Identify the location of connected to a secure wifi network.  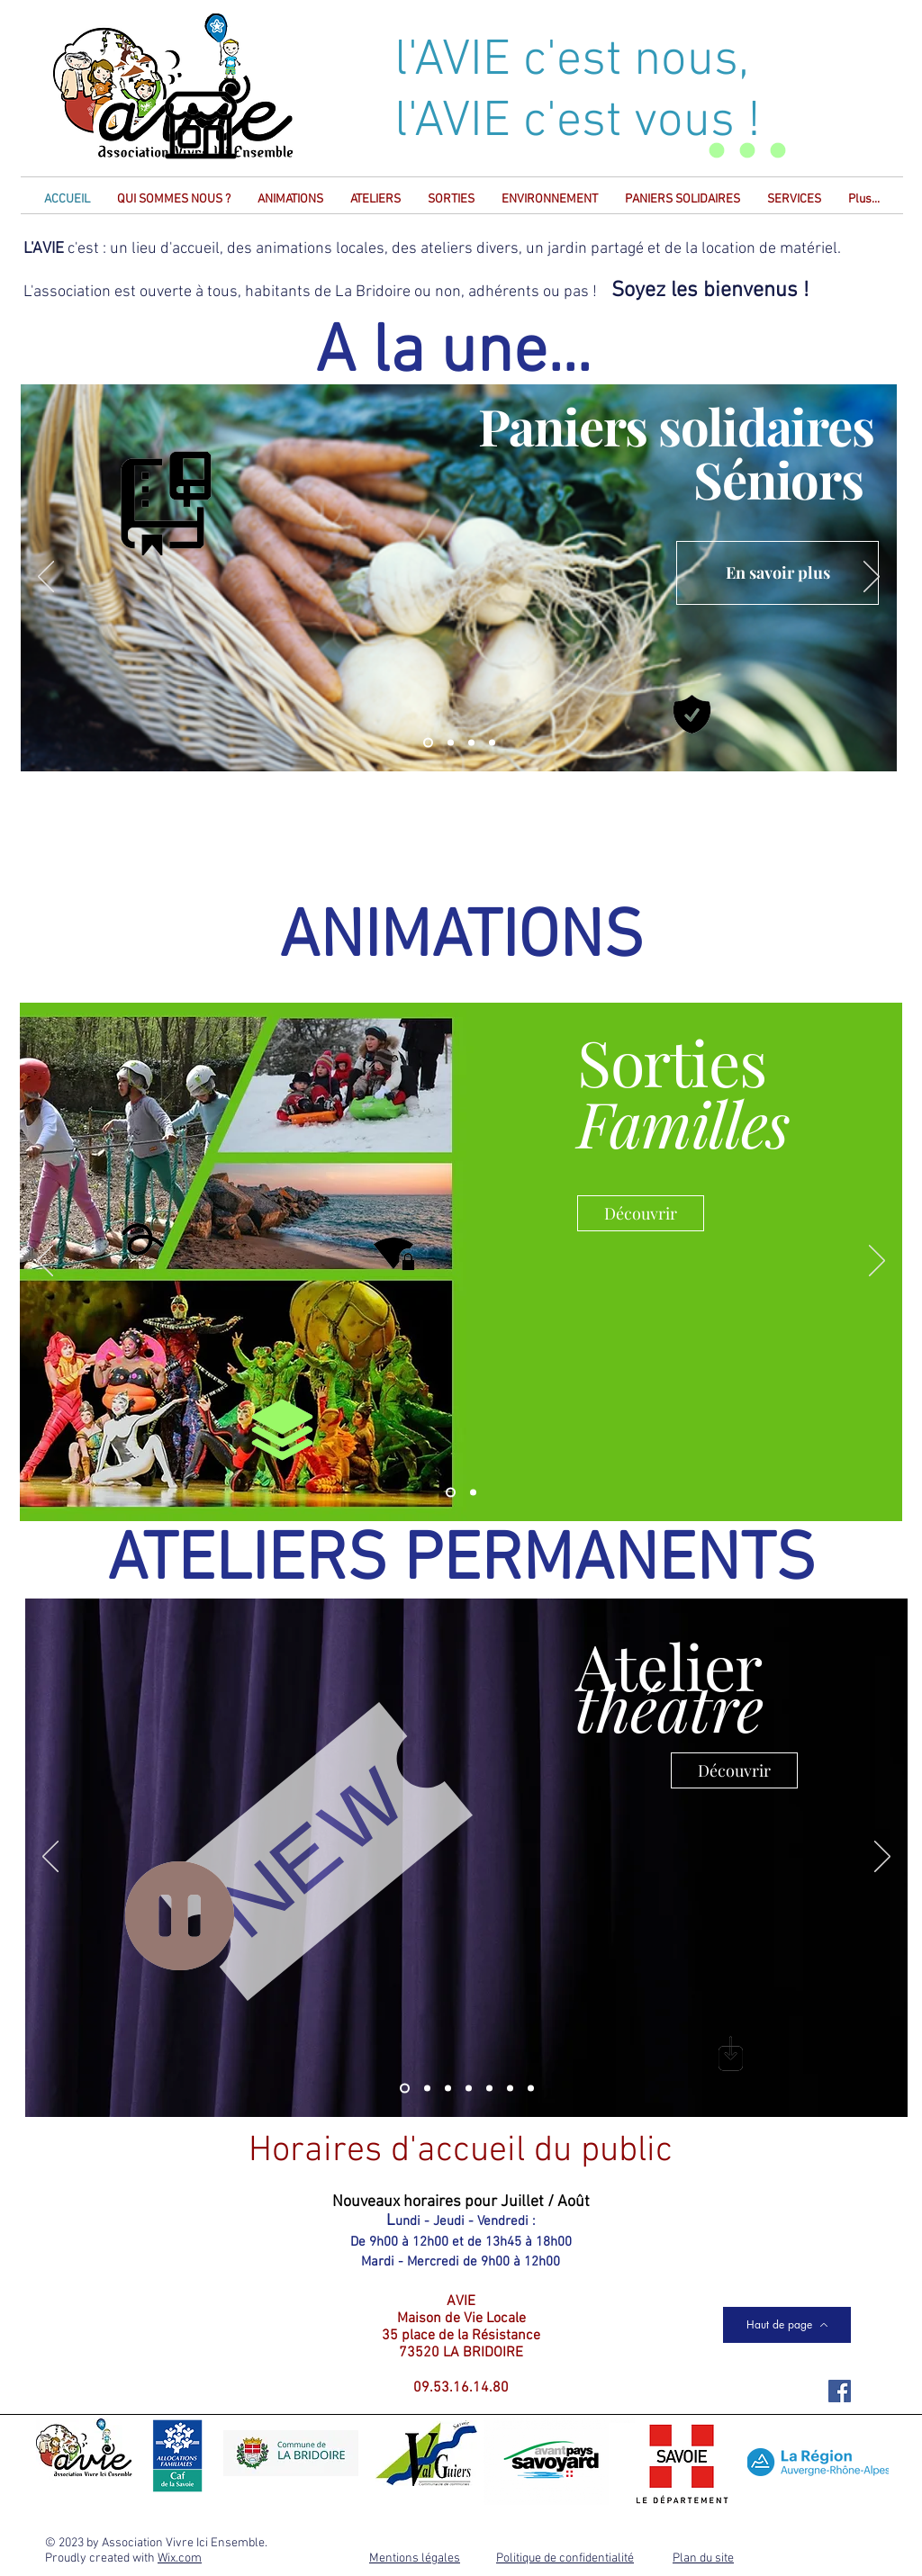
(393, 1253).